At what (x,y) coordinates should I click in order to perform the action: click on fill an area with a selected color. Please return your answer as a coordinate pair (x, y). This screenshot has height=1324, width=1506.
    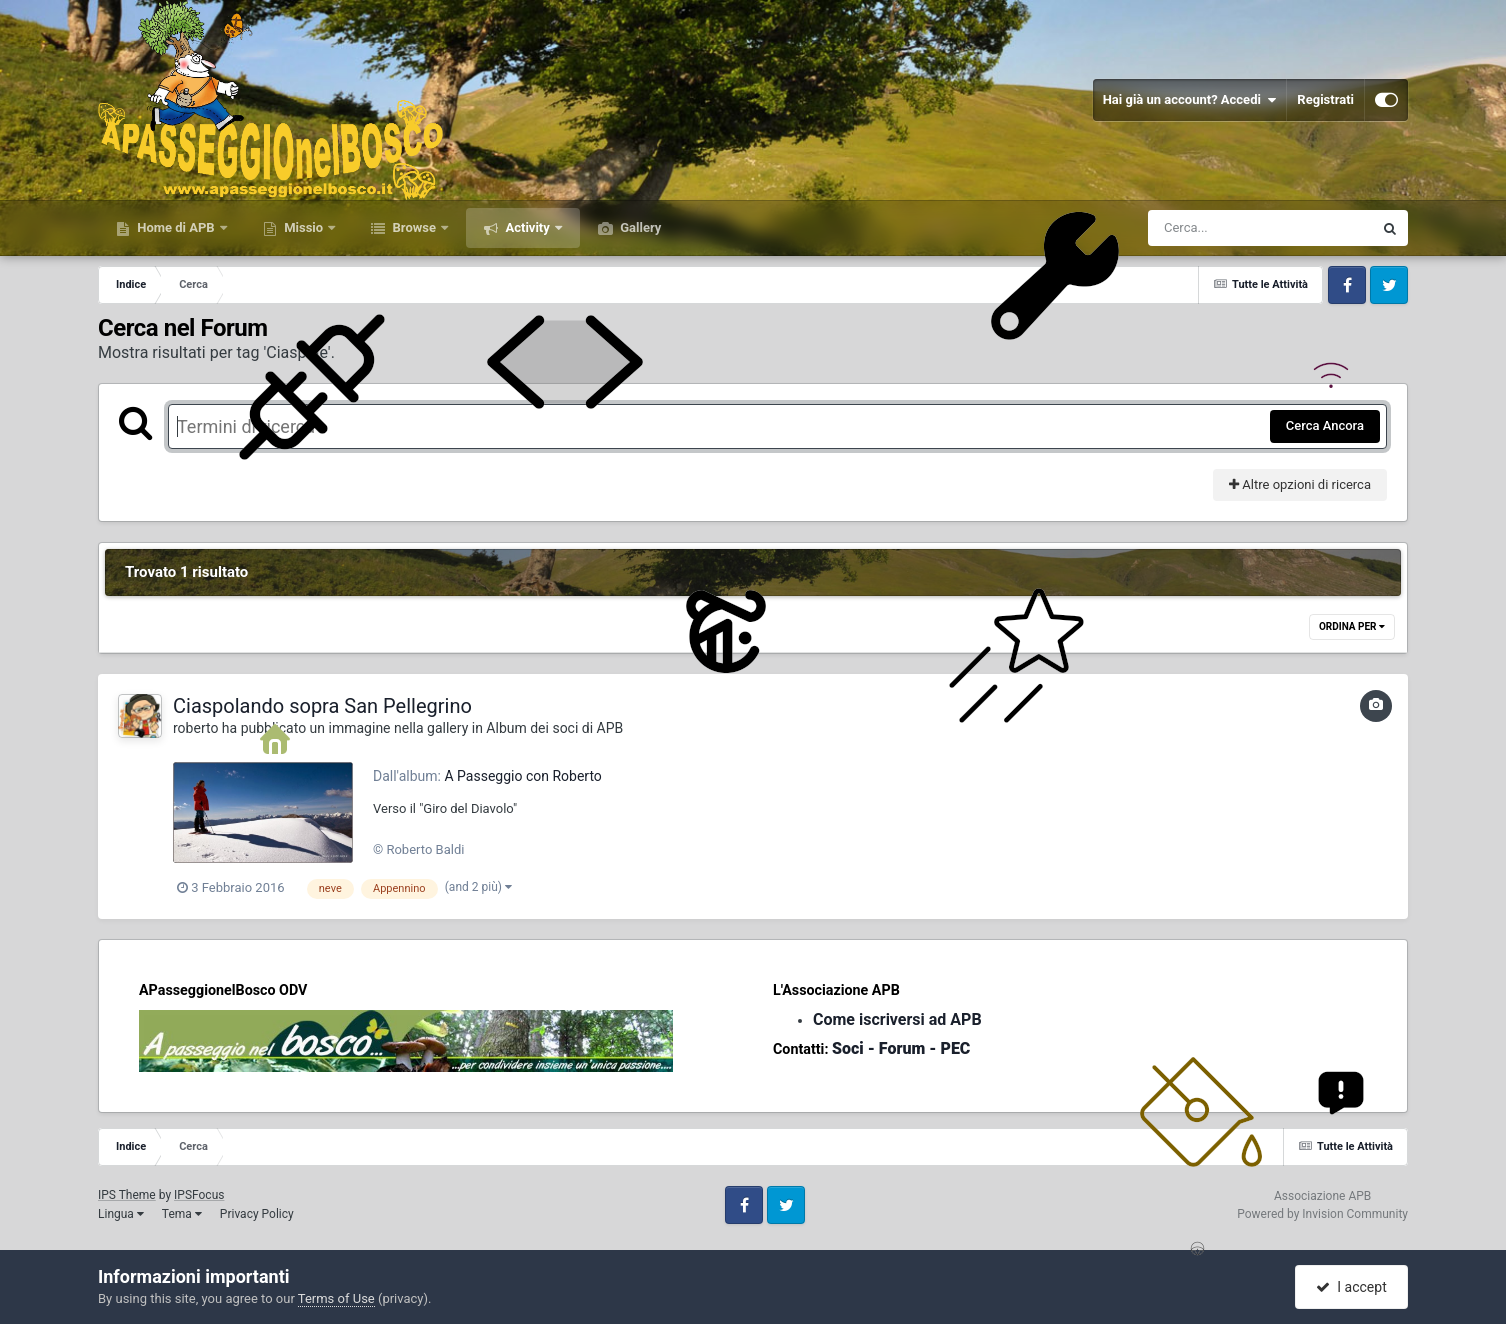
    Looking at the image, I should click on (1199, 1116).